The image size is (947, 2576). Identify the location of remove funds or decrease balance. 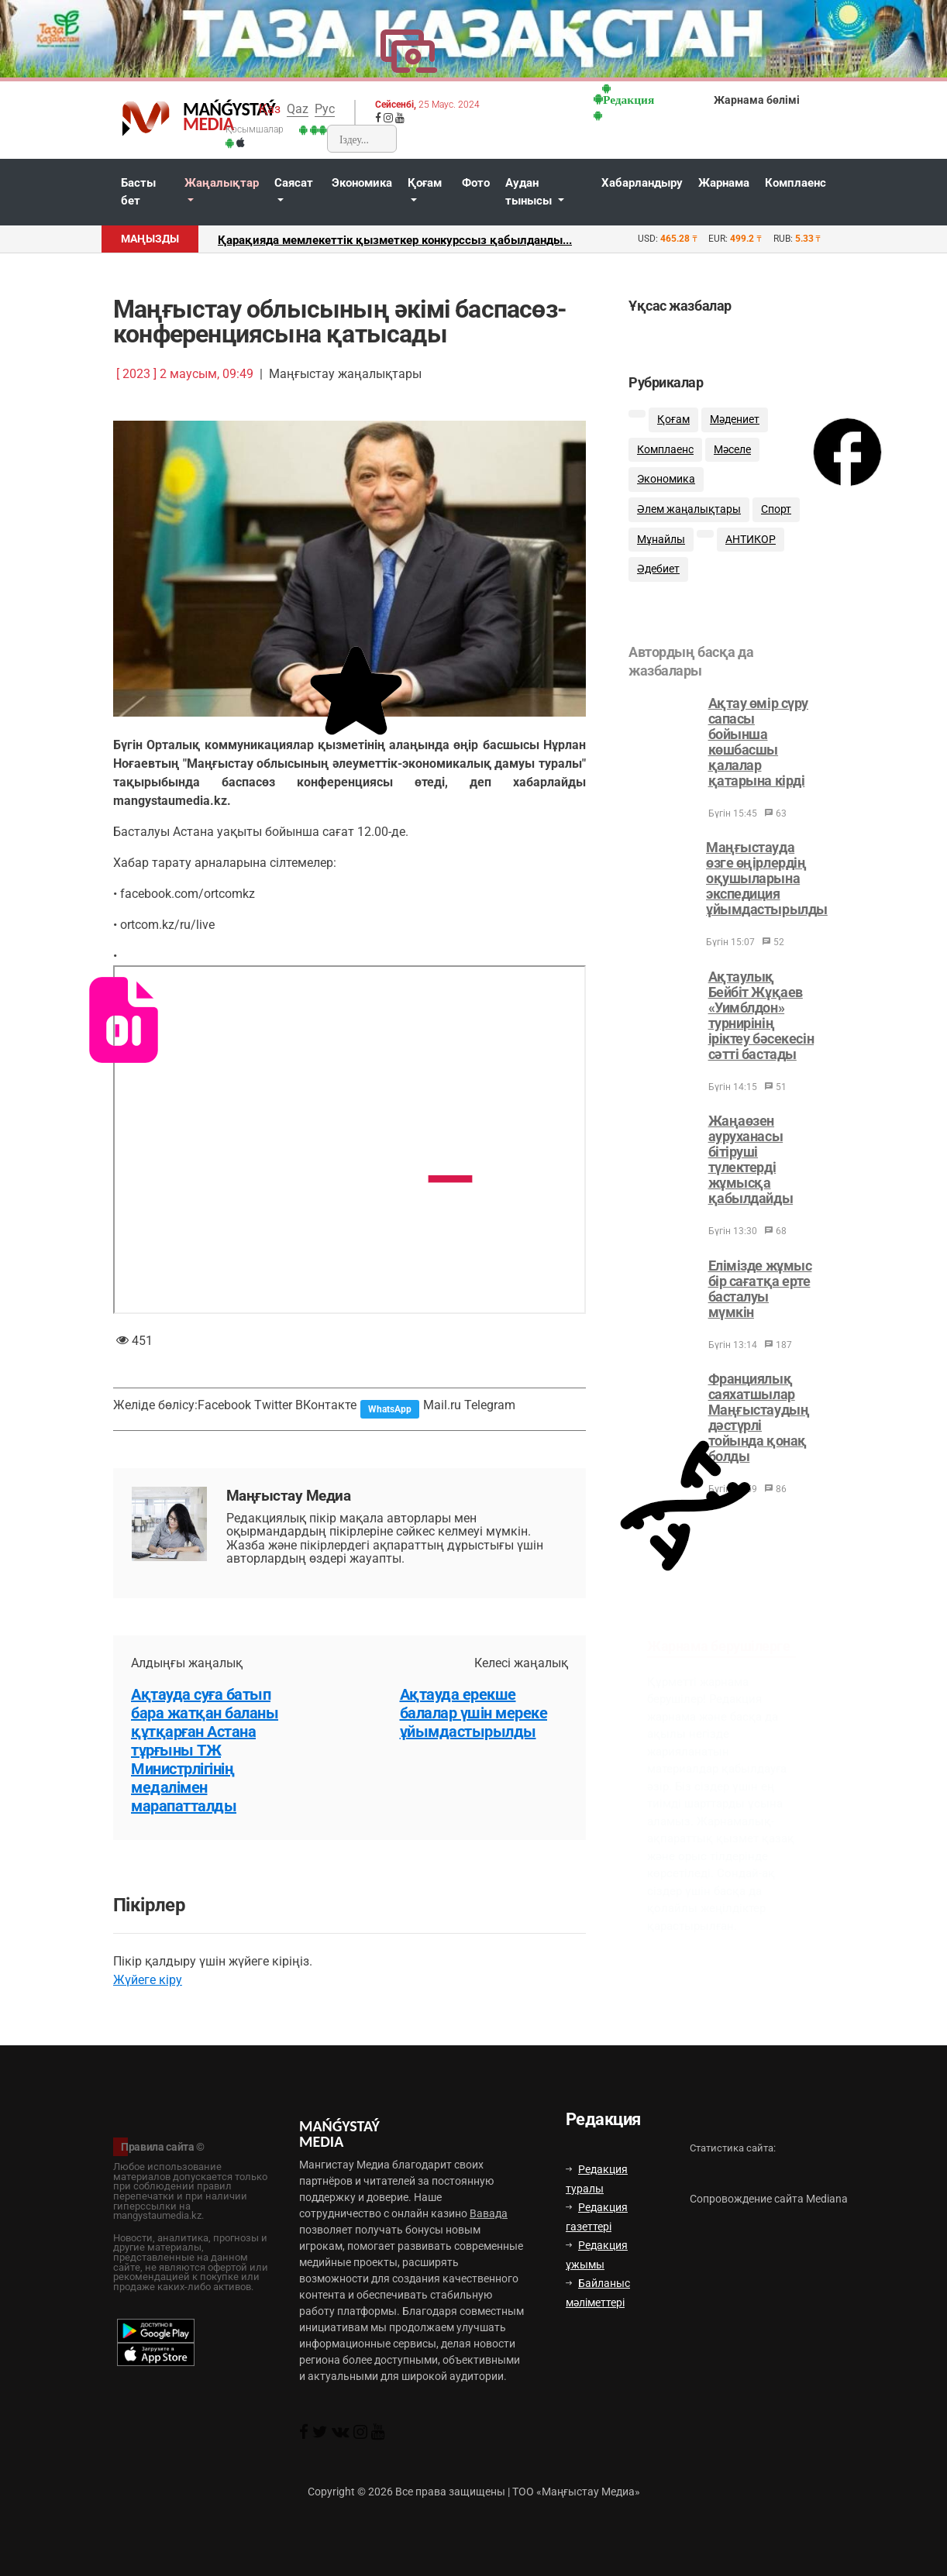
(408, 51).